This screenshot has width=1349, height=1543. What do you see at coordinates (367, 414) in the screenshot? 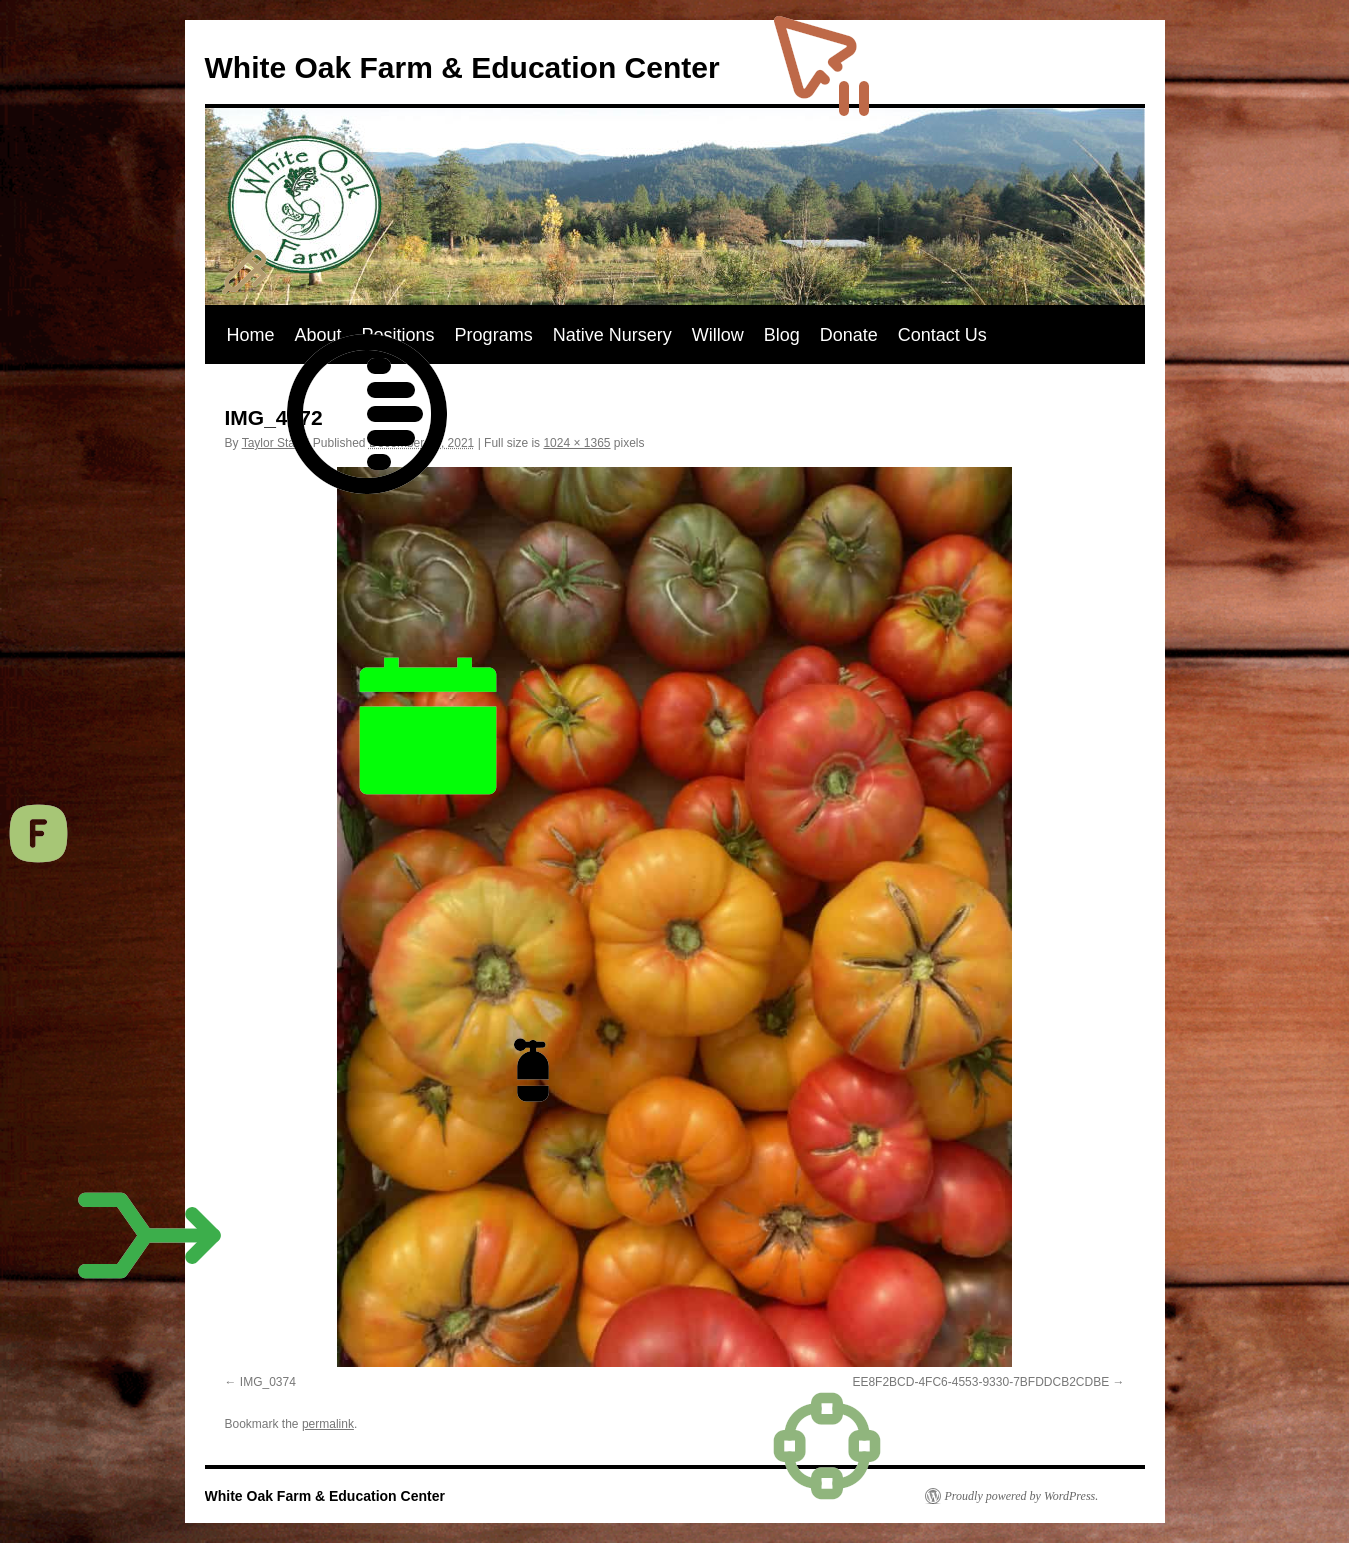
I see `toggle shadow effects on an element` at bounding box center [367, 414].